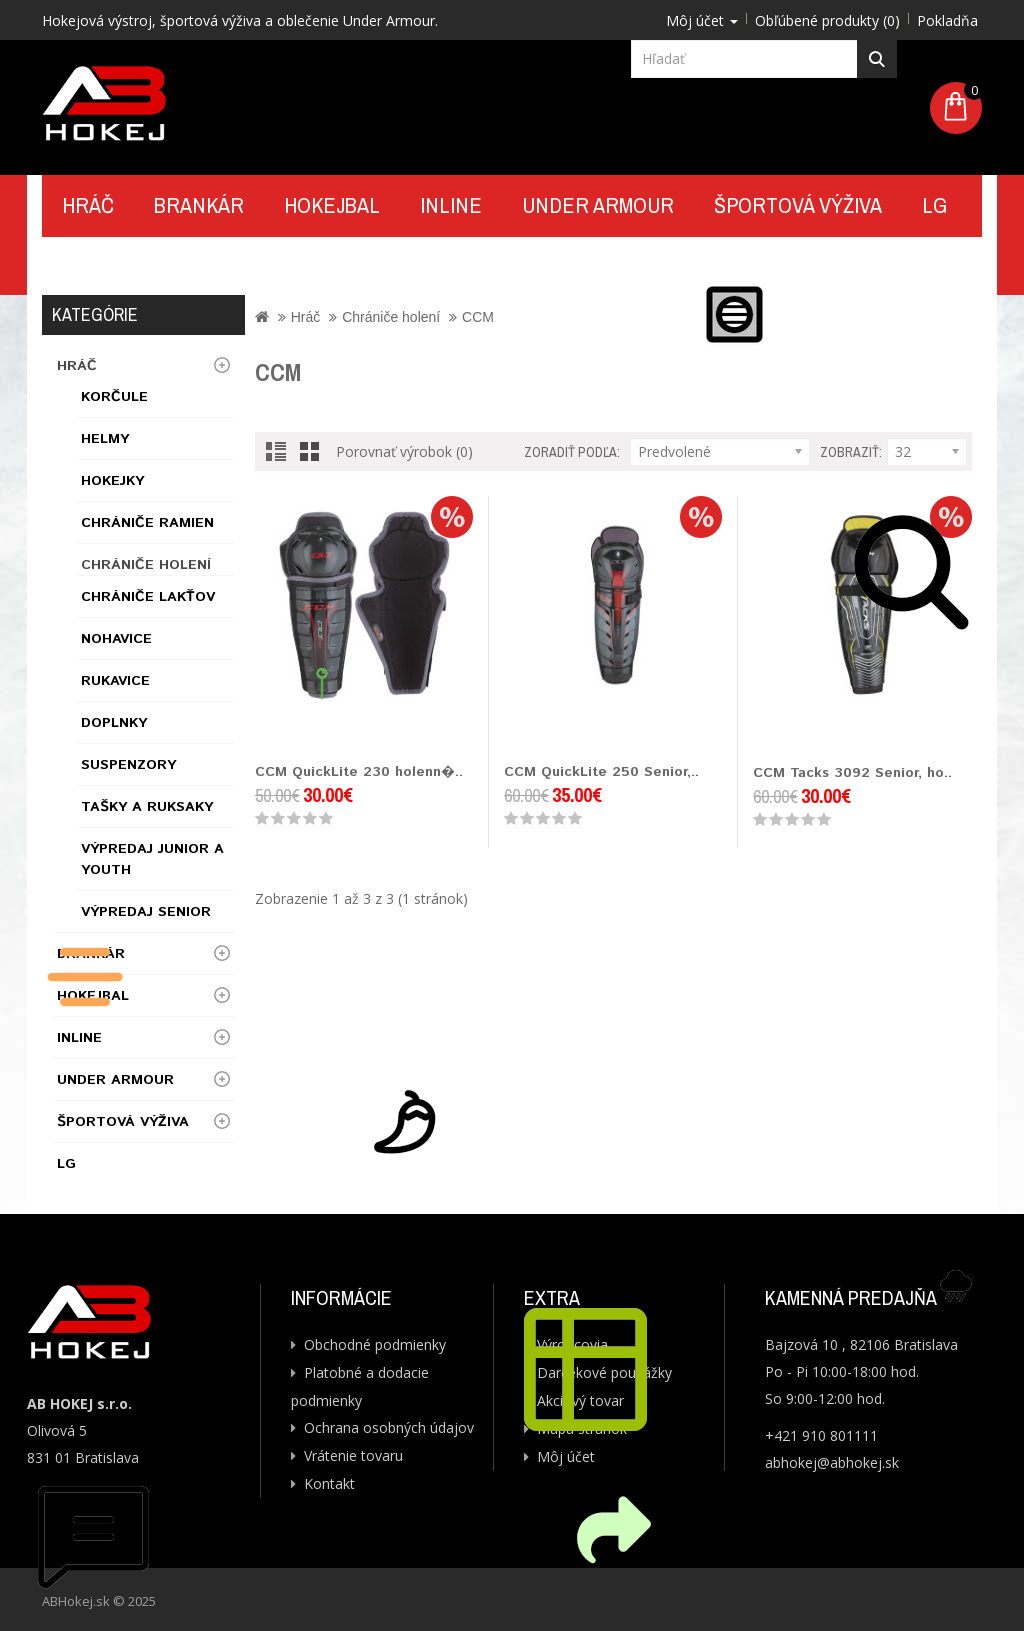 Image resolution: width=1024 pixels, height=1631 pixels. Describe the element at coordinates (408, 1124) in the screenshot. I see `indicates spicy or hot content/food` at that location.